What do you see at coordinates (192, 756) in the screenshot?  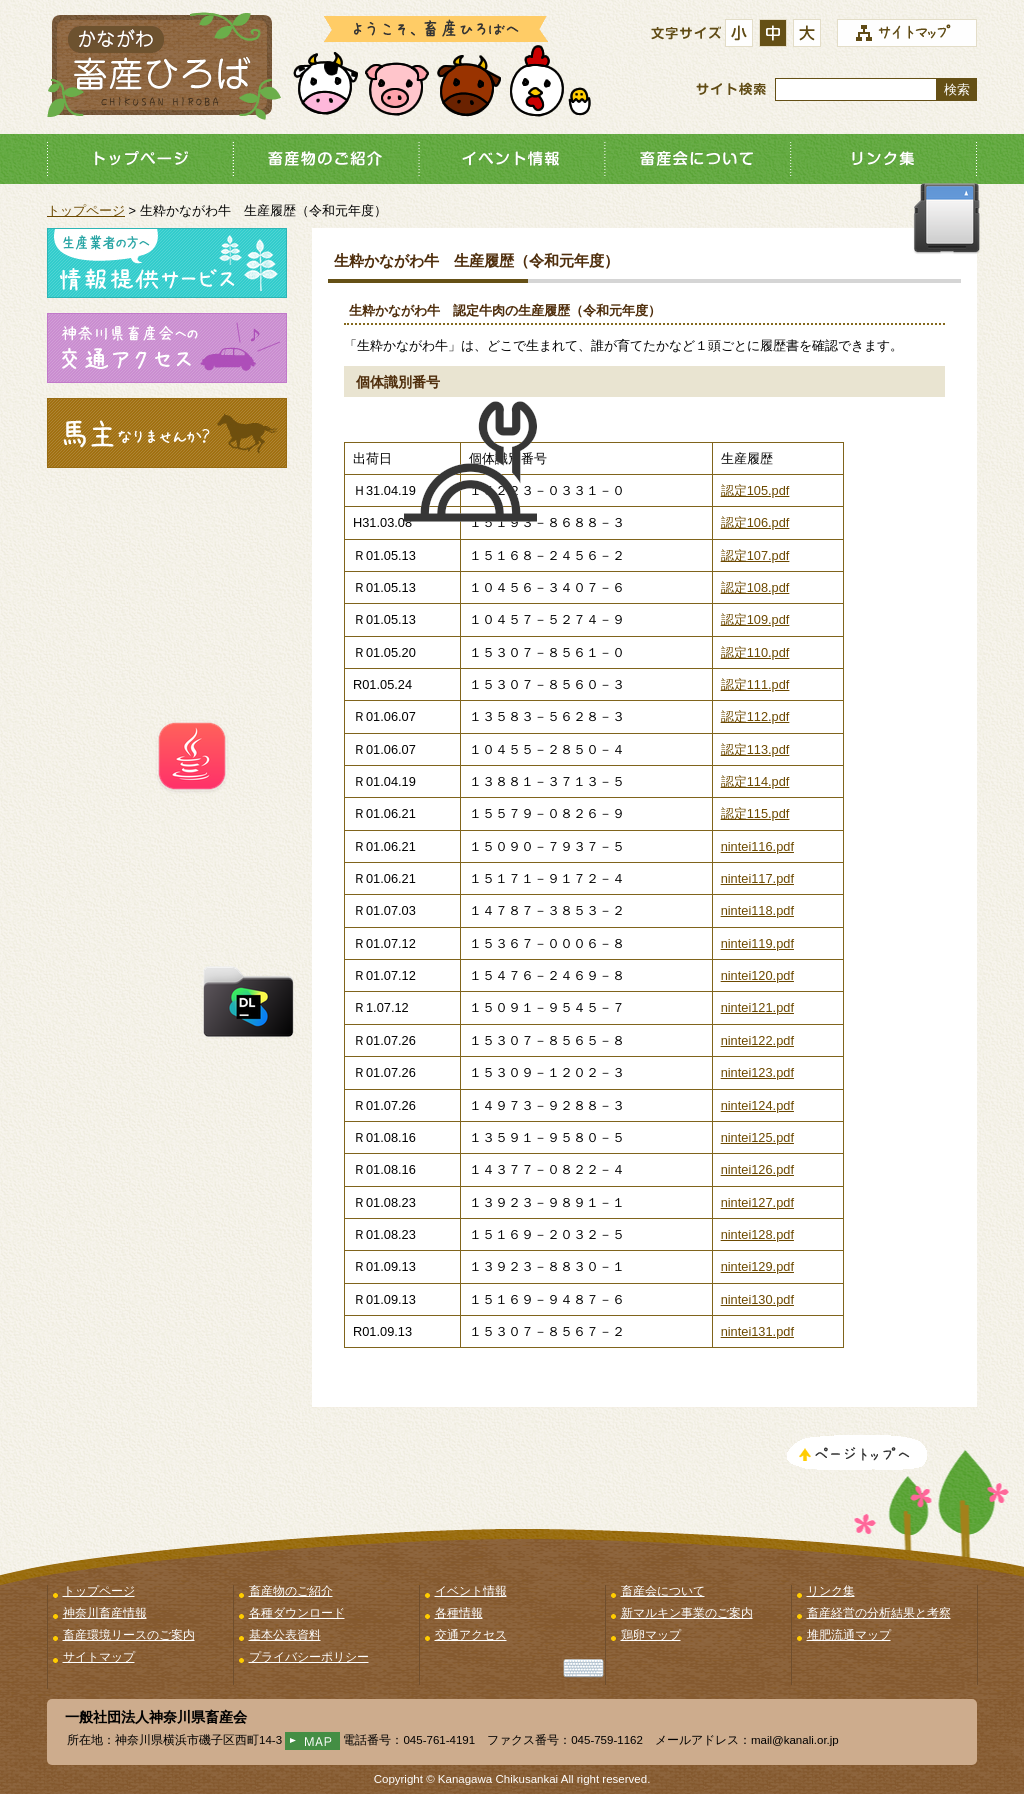 I see `launch java application` at bounding box center [192, 756].